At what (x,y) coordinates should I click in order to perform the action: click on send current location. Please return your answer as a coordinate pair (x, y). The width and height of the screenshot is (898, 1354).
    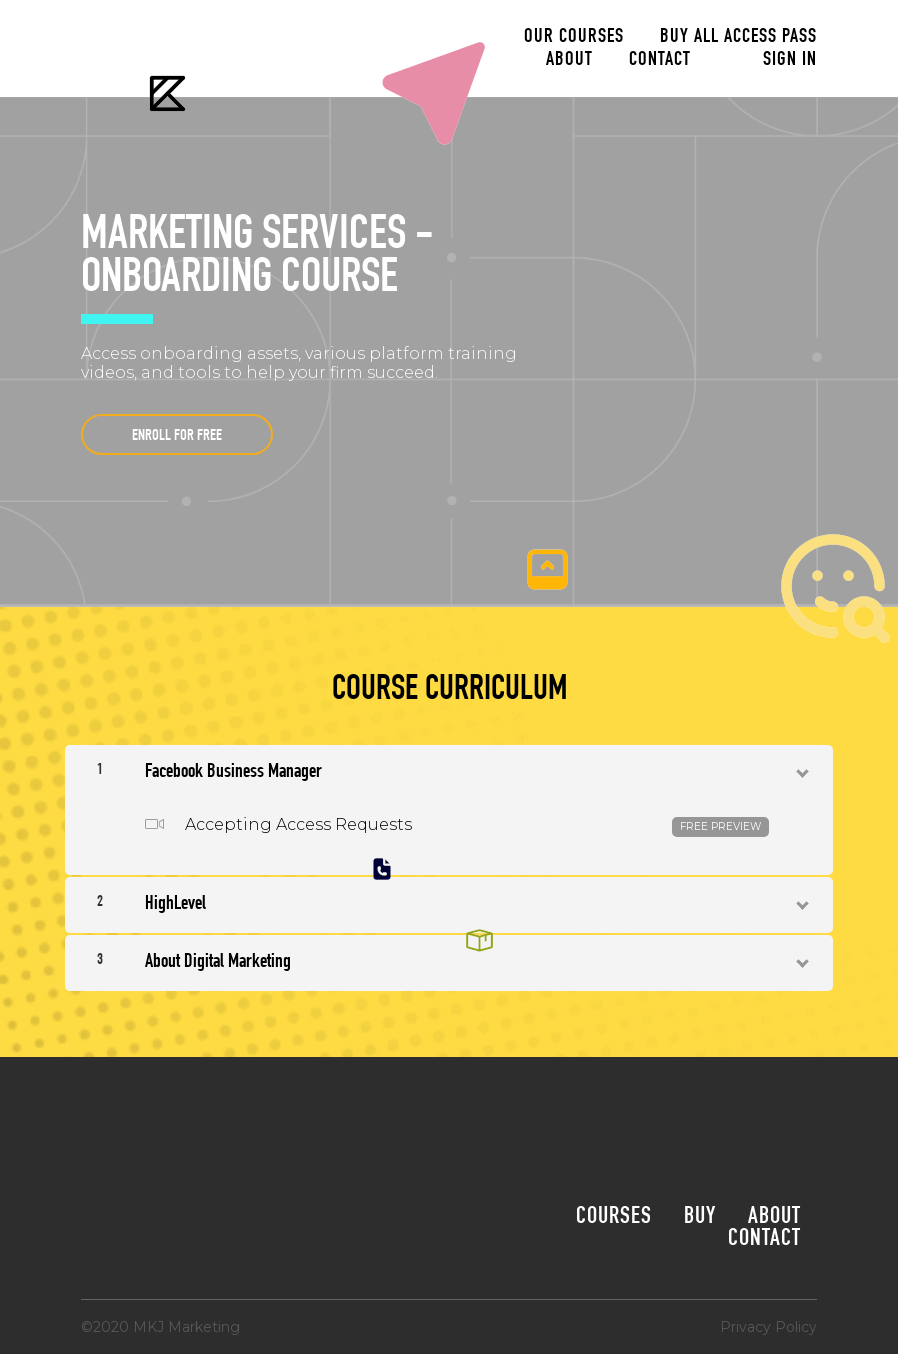
    Looking at the image, I should click on (434, 92).